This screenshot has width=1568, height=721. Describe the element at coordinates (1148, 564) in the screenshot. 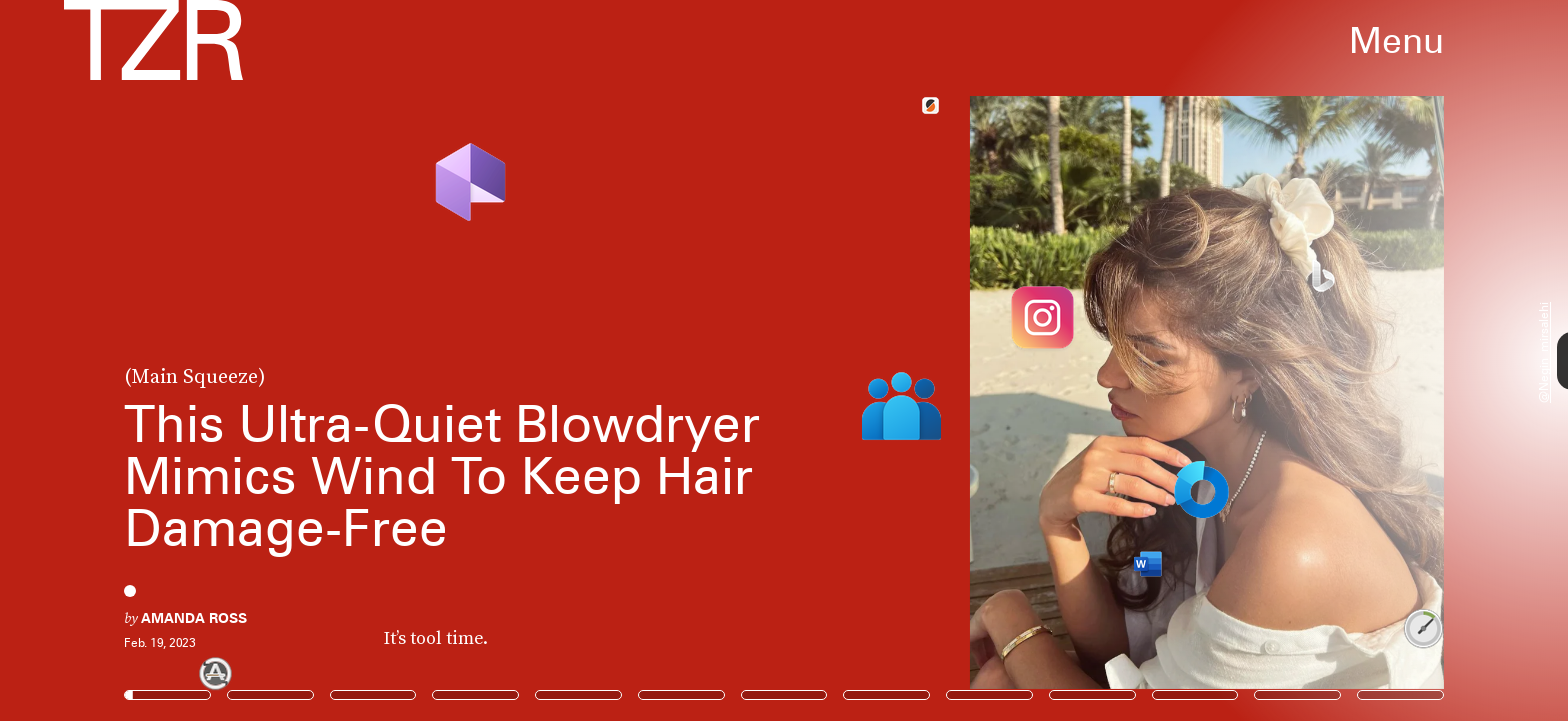

I see `open Microsoft Word application` at that location.